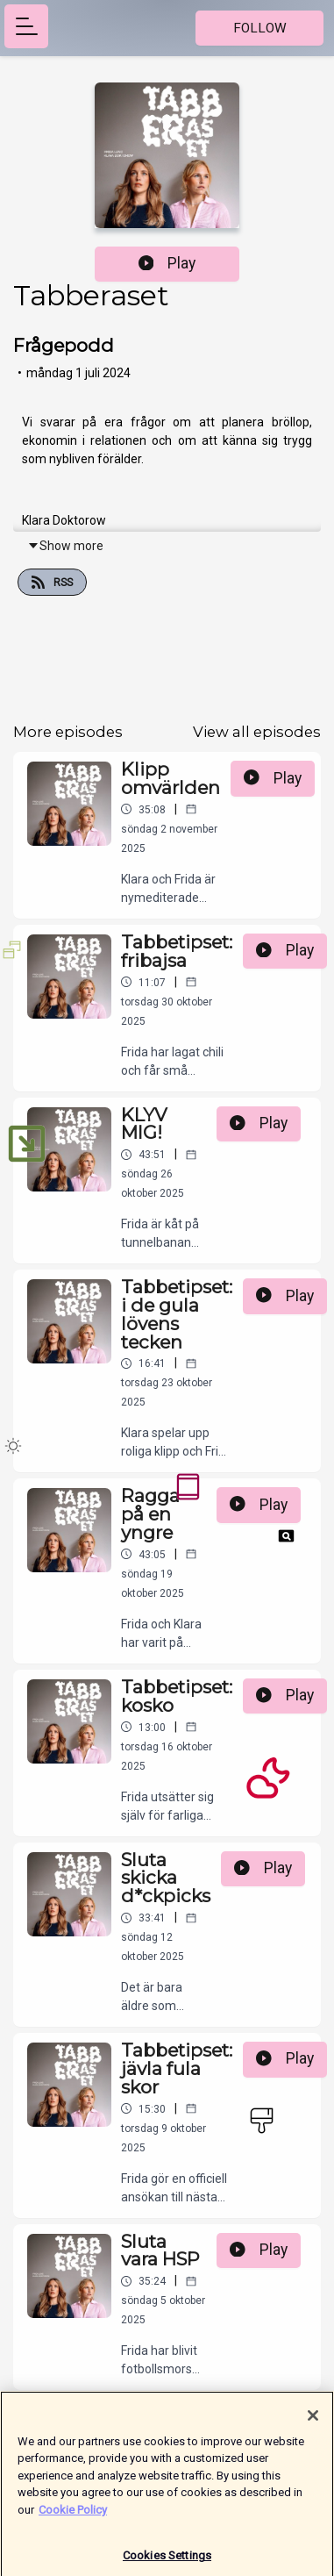 Image resolution: width=334 pixels, height=2576 pixels. Describe the element at coordinates (11, 949) in the screenshot. I see `switch between open windows` at that location.